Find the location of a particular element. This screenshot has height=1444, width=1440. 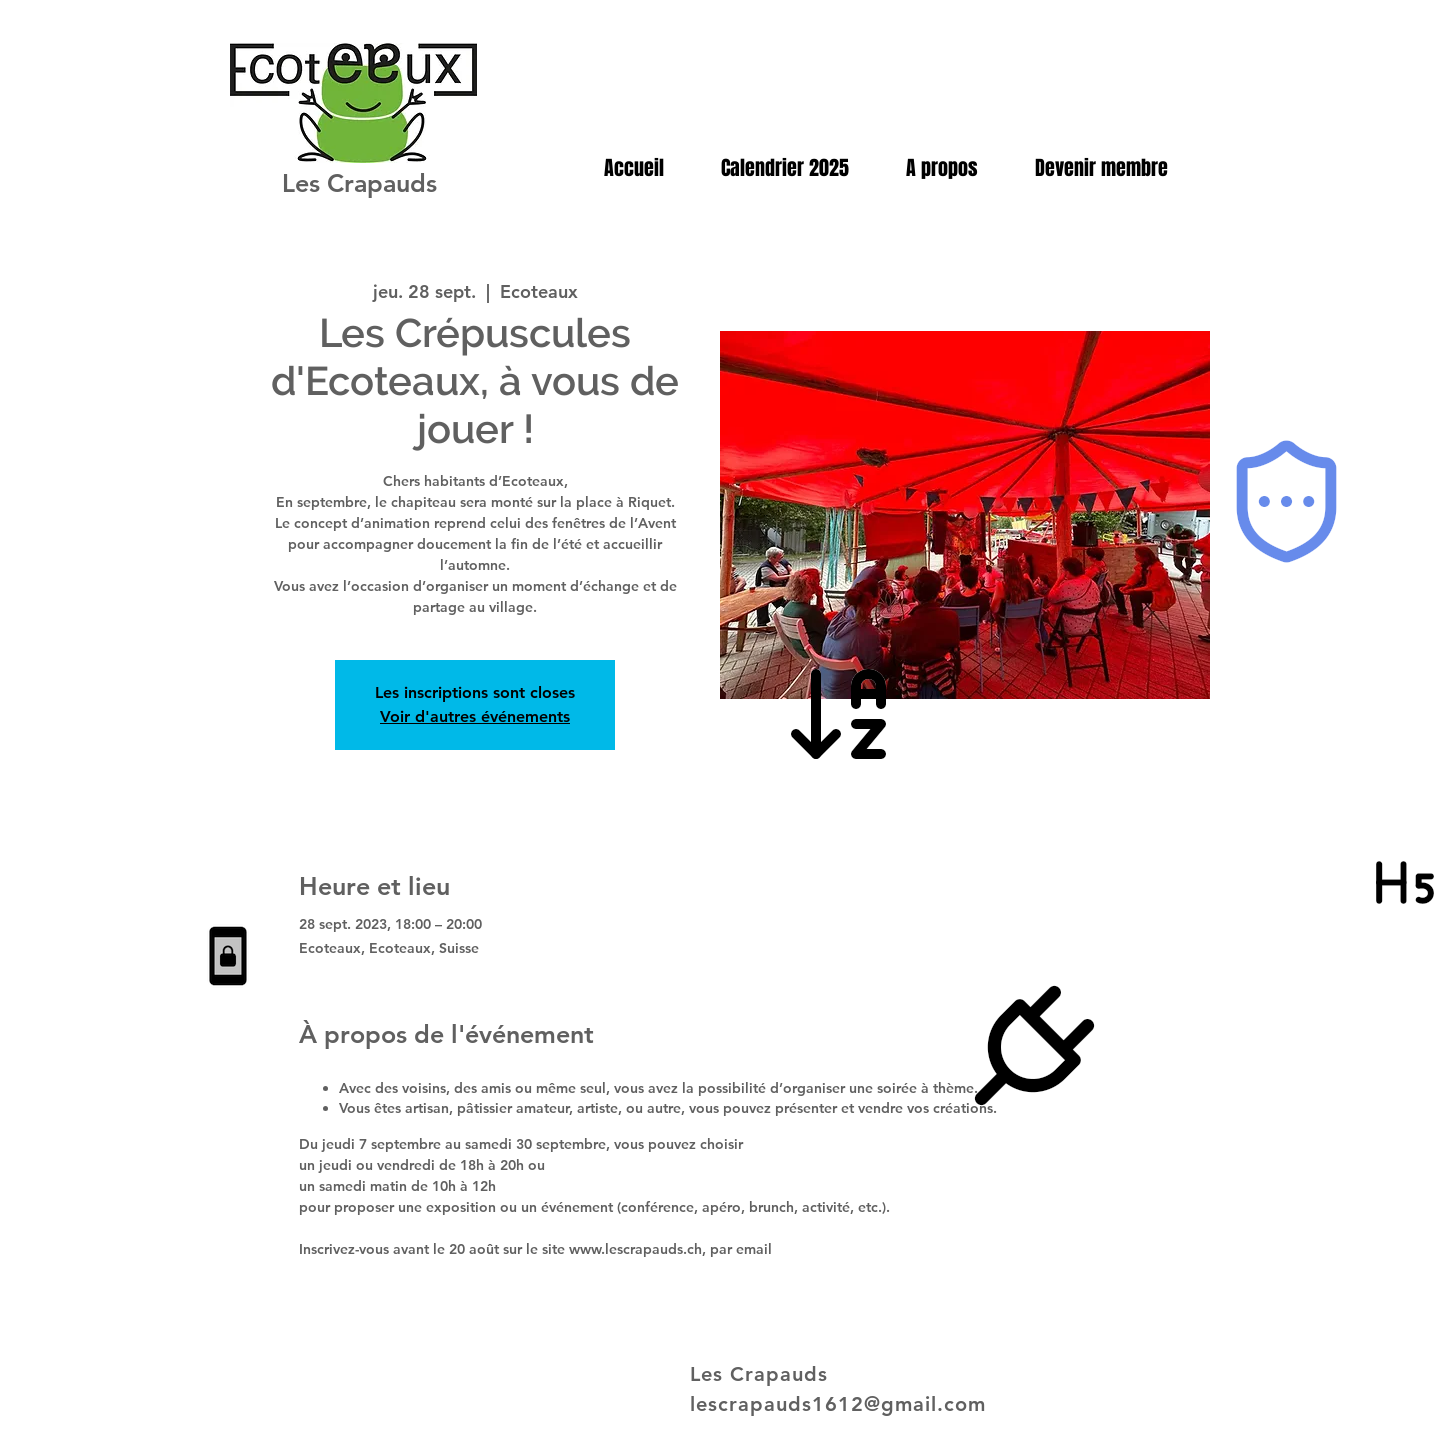

security settings in progress is located at coordinates (1286, 501).